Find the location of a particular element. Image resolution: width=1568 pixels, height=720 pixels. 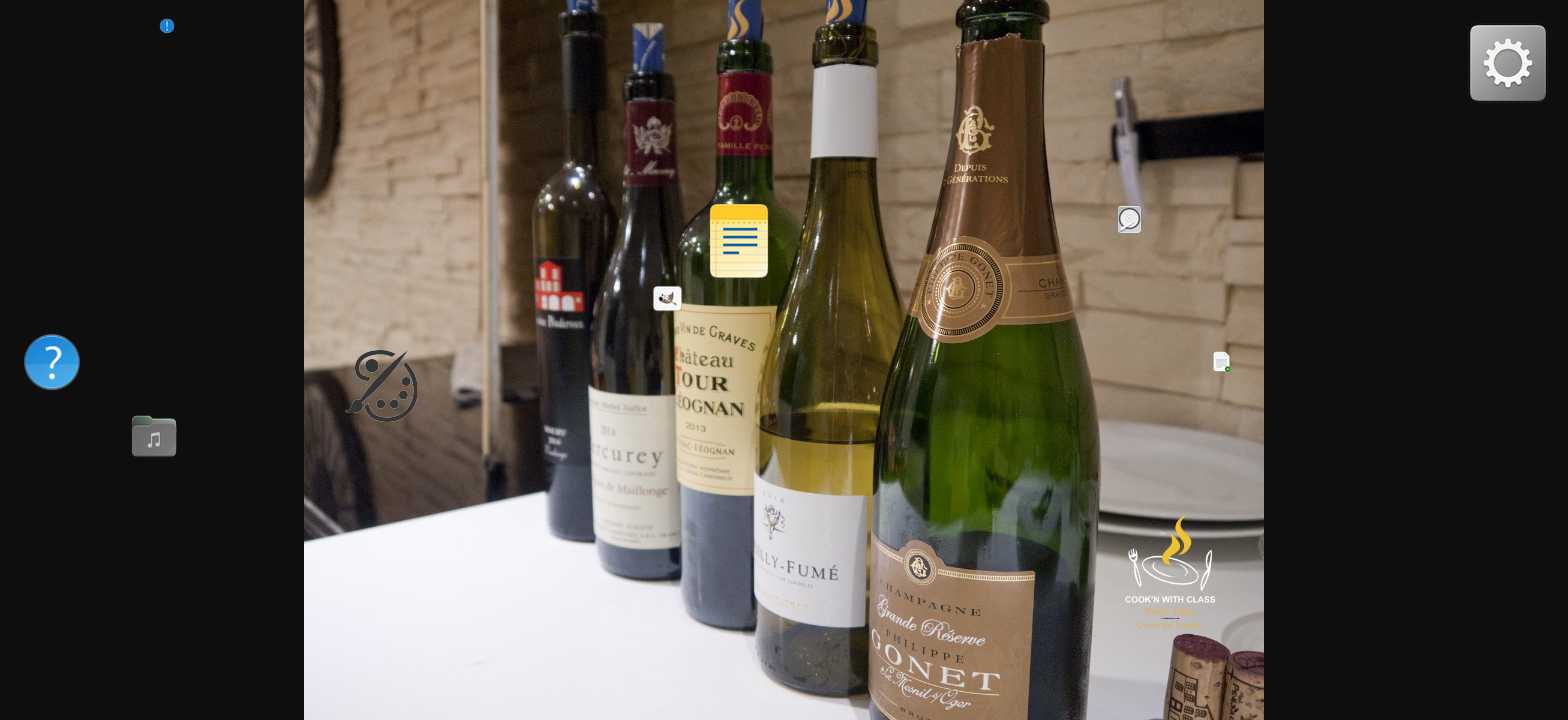

open your music folder is located at coordinates (154, 436).